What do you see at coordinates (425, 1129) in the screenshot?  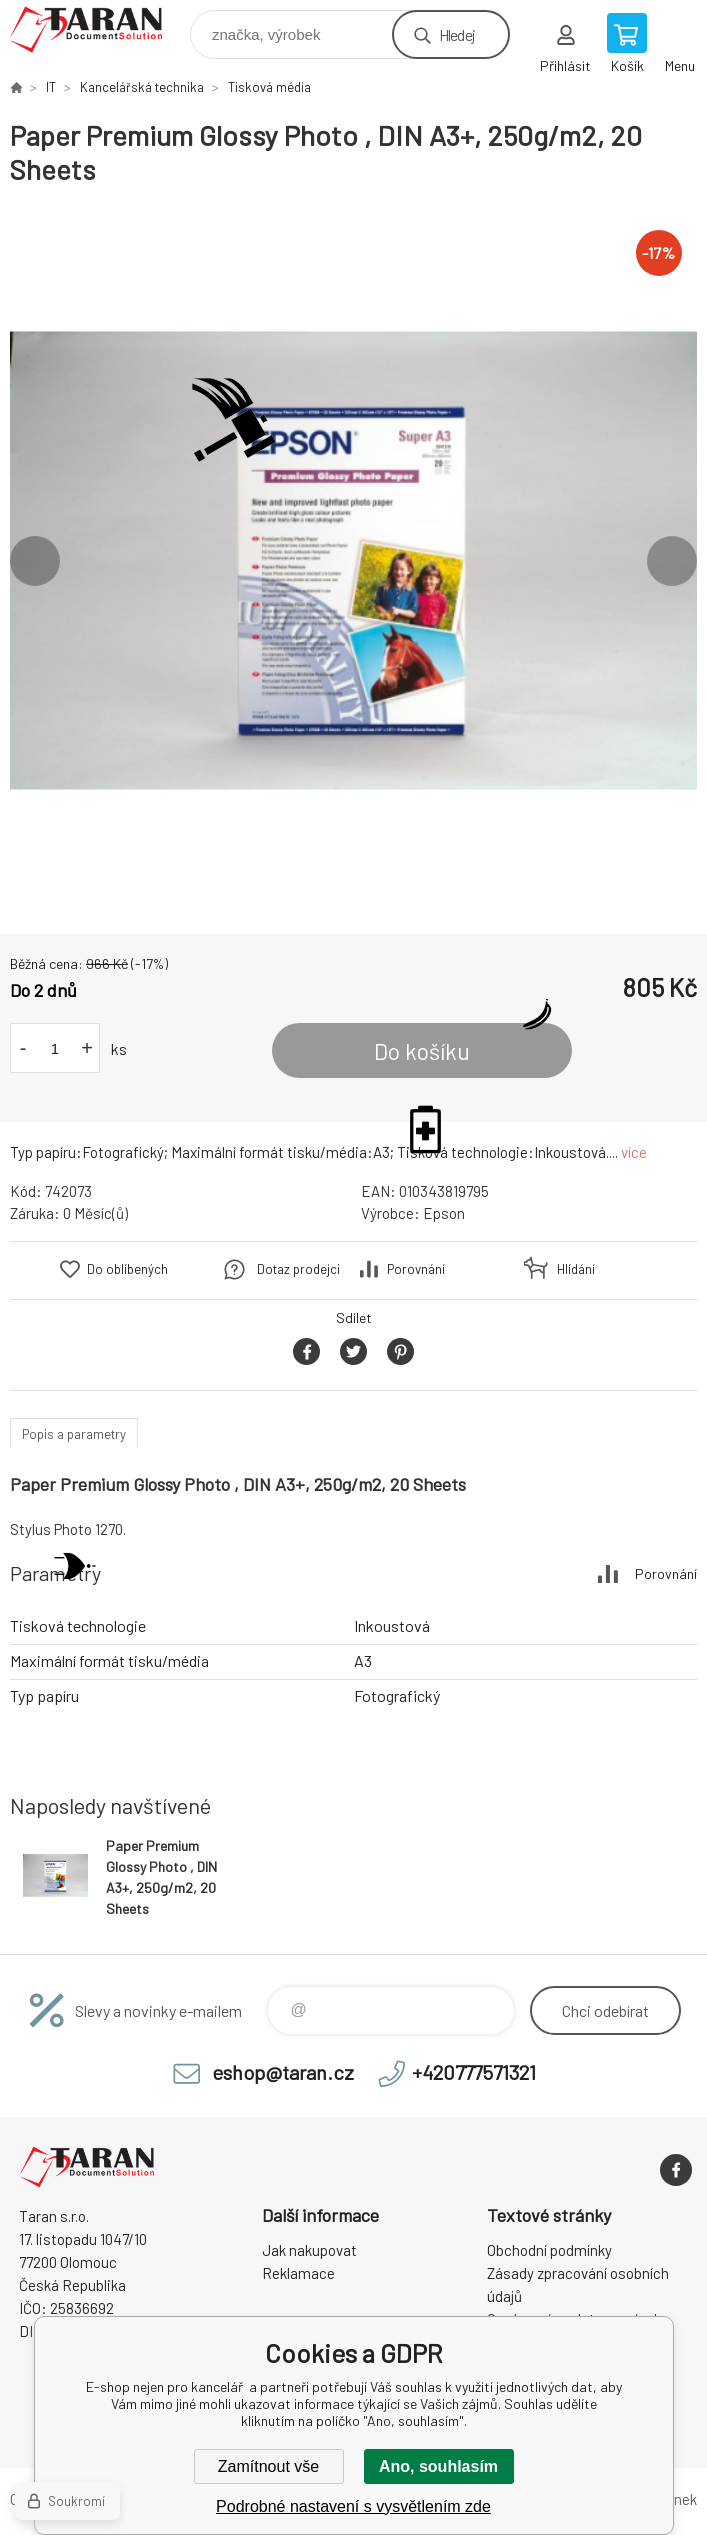 I see `add battery or enable battery saver mode` at bounding box center [425, 1129].